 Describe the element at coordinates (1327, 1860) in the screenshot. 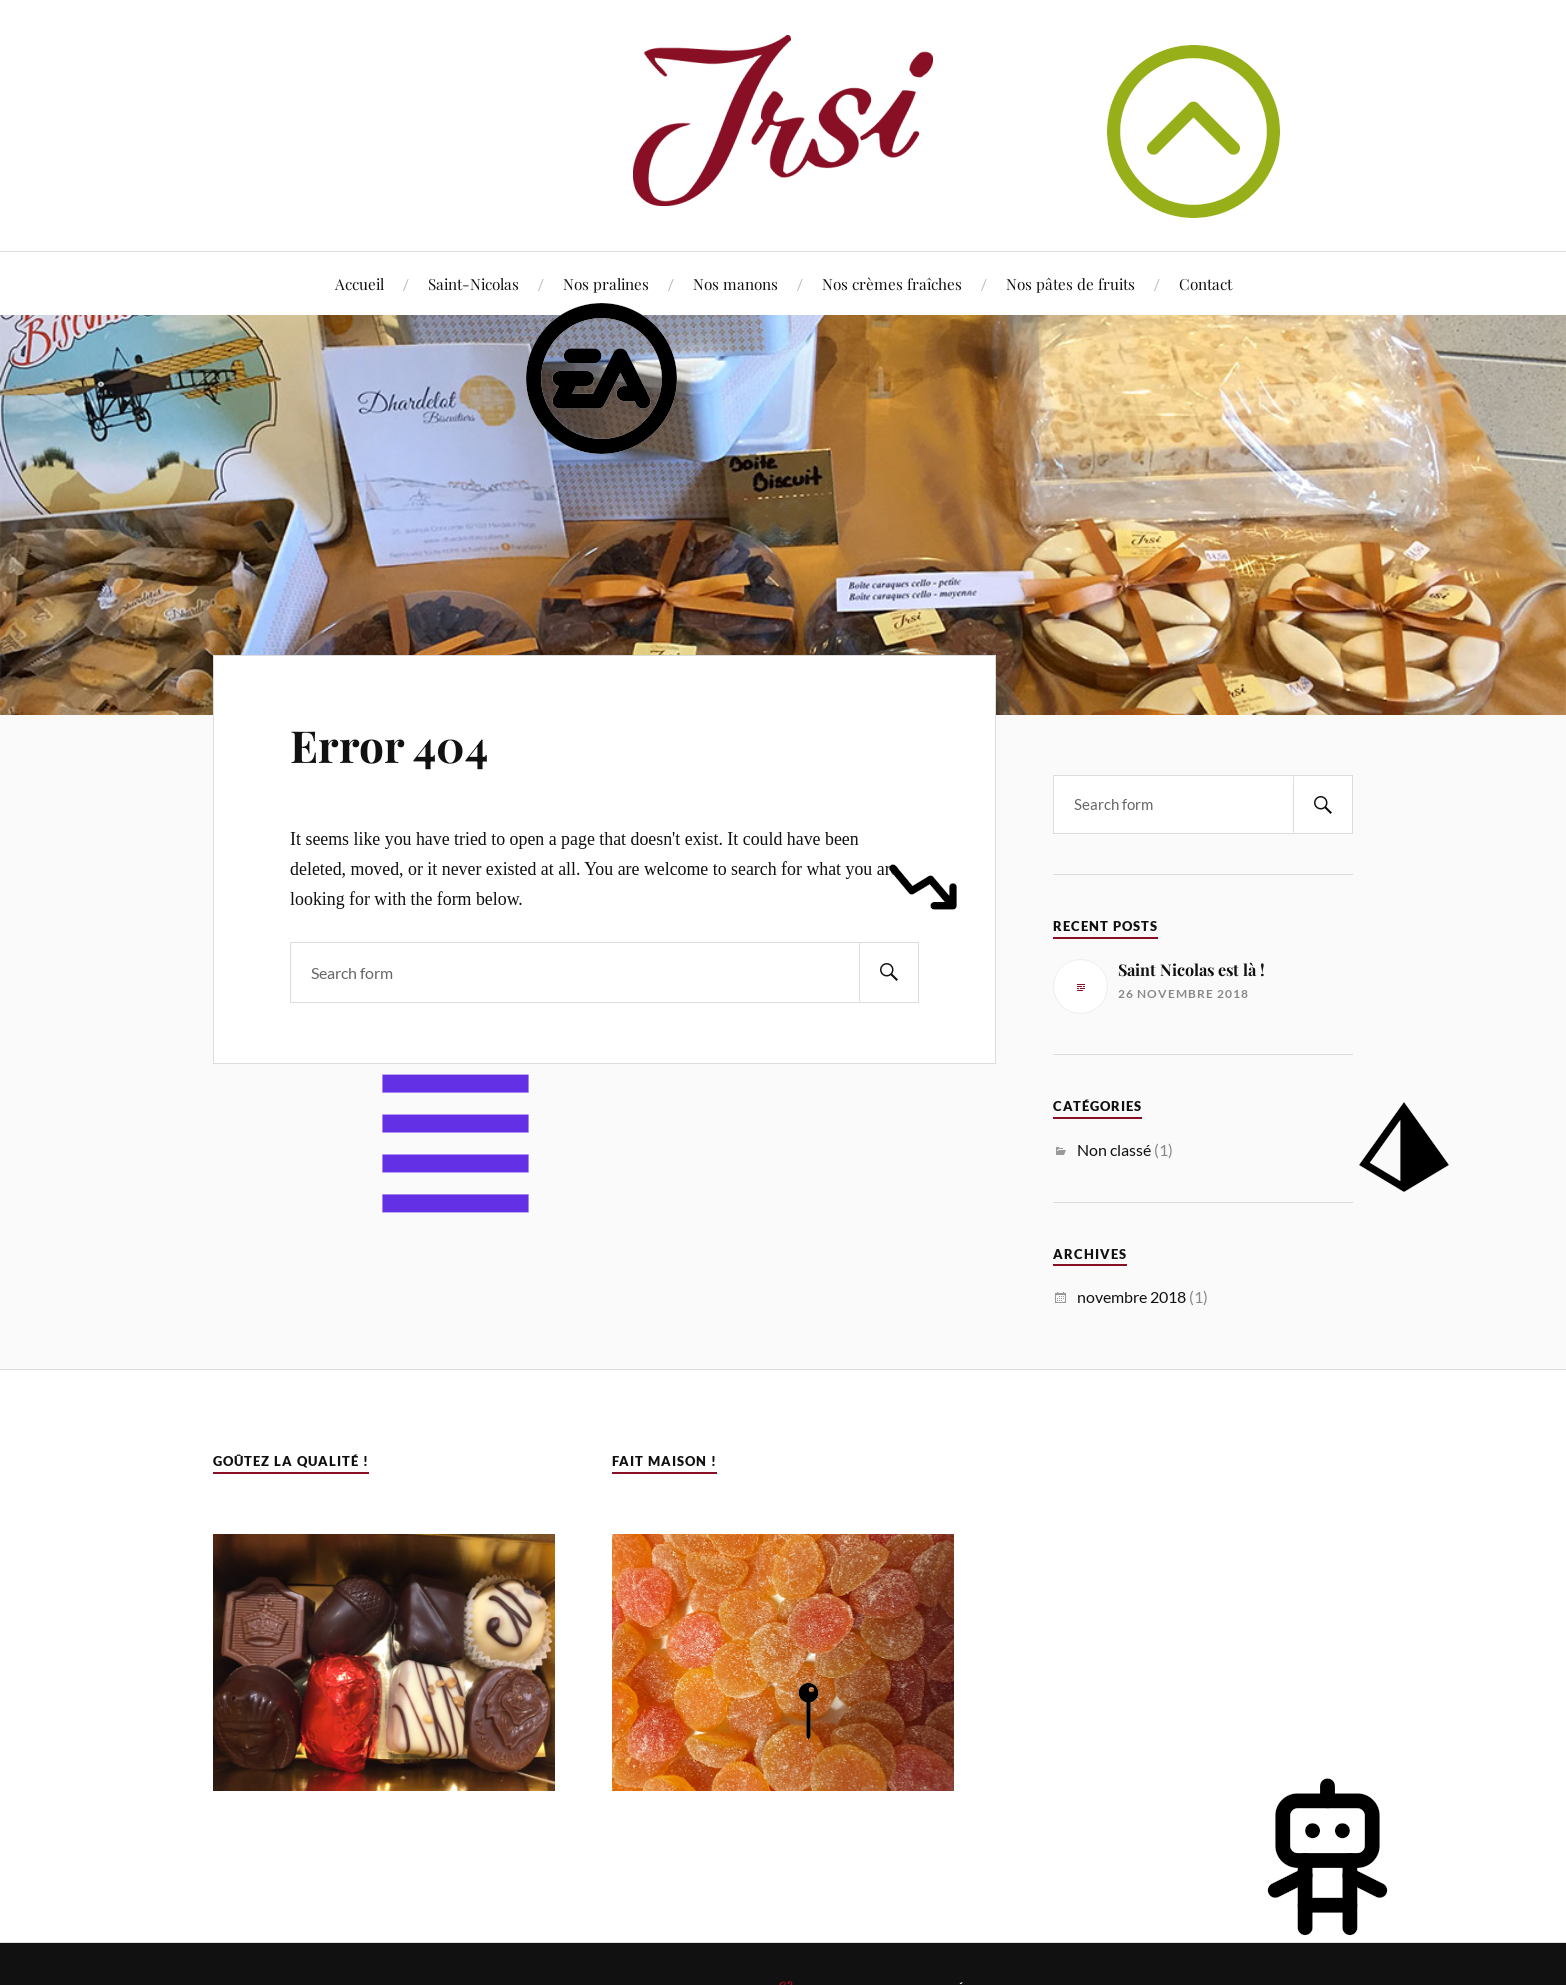

I see `access AI assistant or chatbot` at that location.